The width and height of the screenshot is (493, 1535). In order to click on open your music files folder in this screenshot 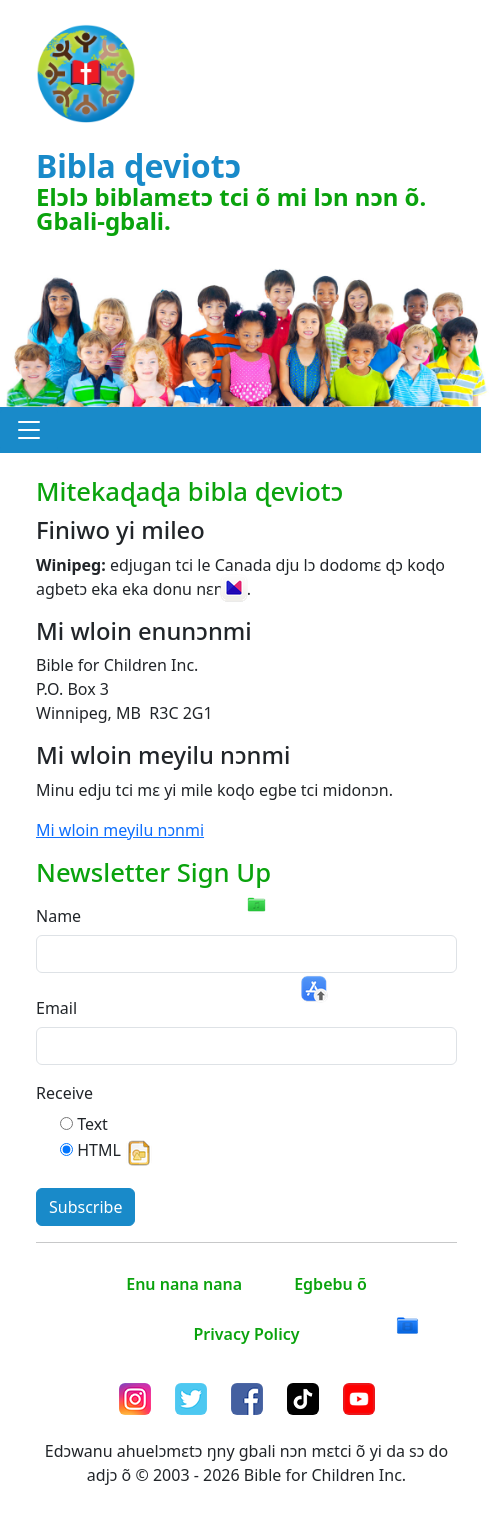, I will do `click(256, 904)`.